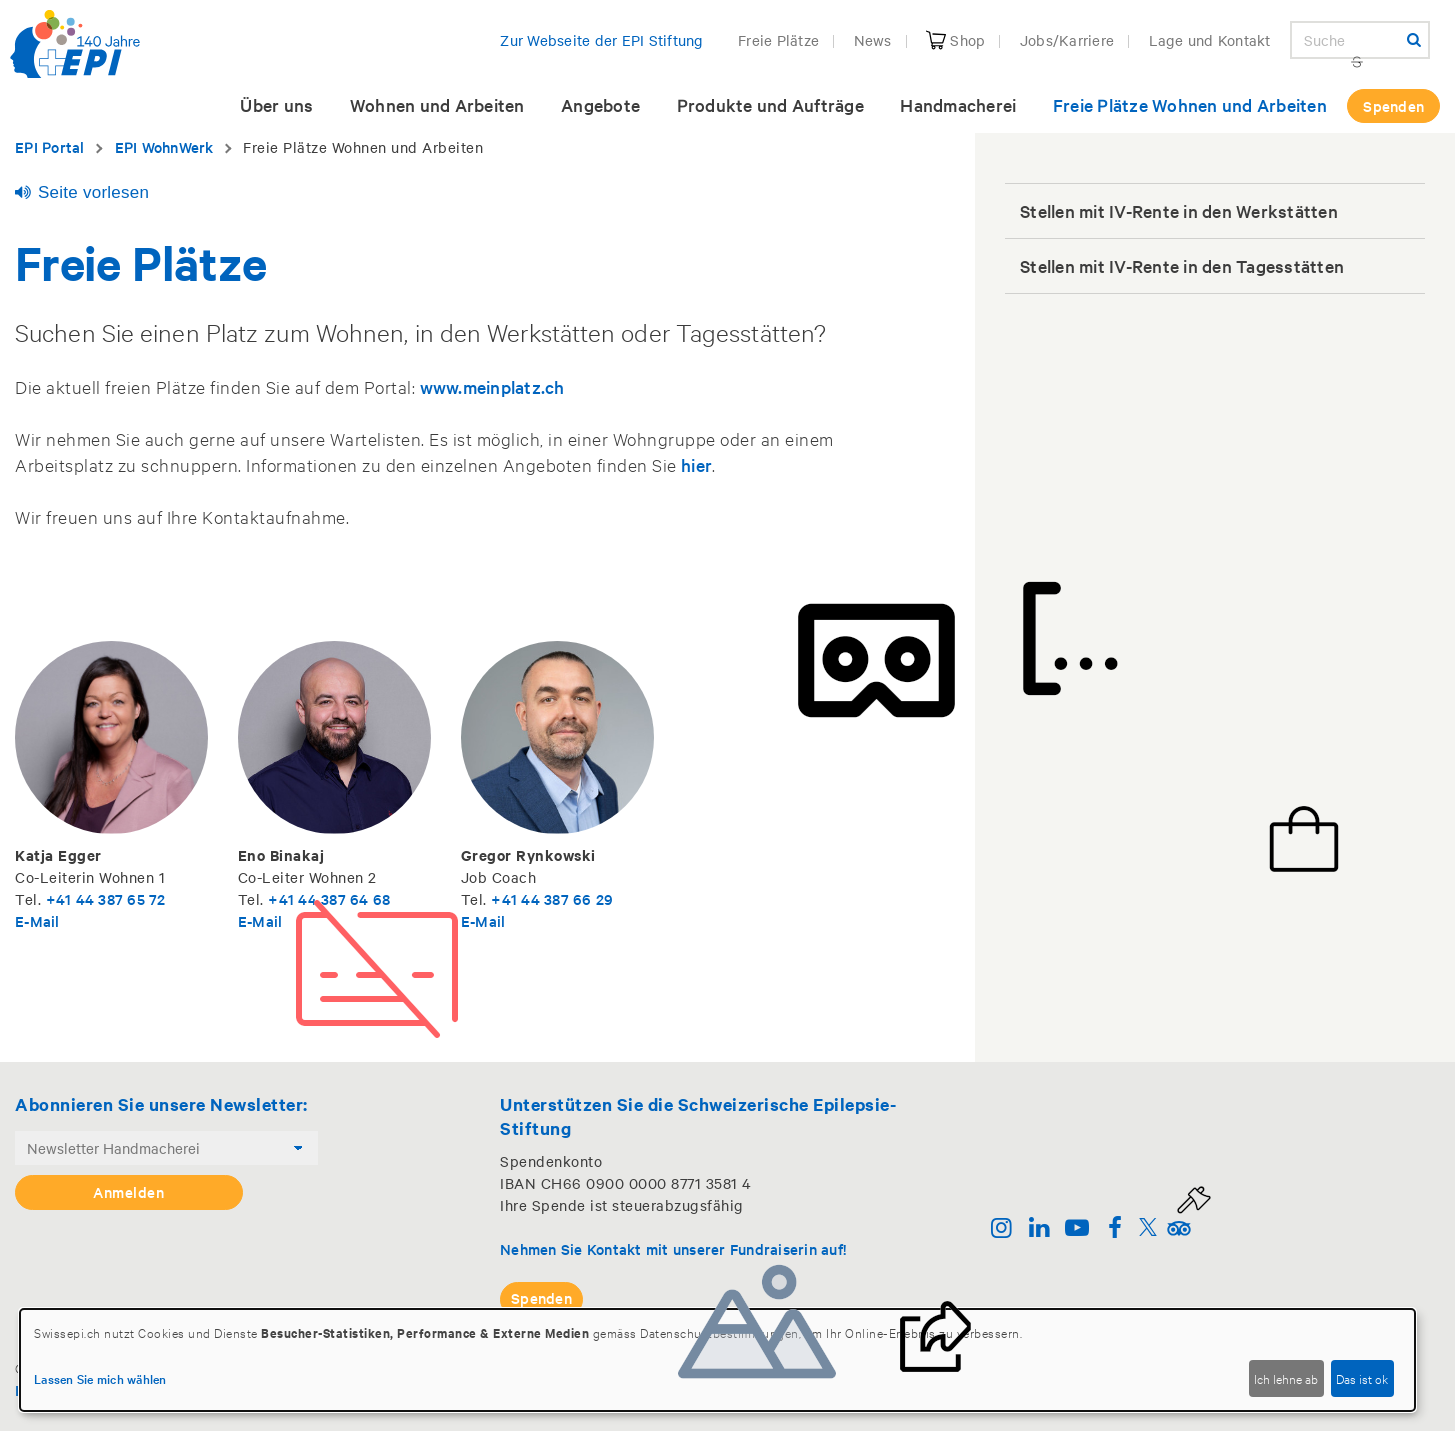 This screenshot has height=1431, width=1455. Describe the element at coordinates (935, 1336) in the screenshot. I see `share this file or content` at that location.